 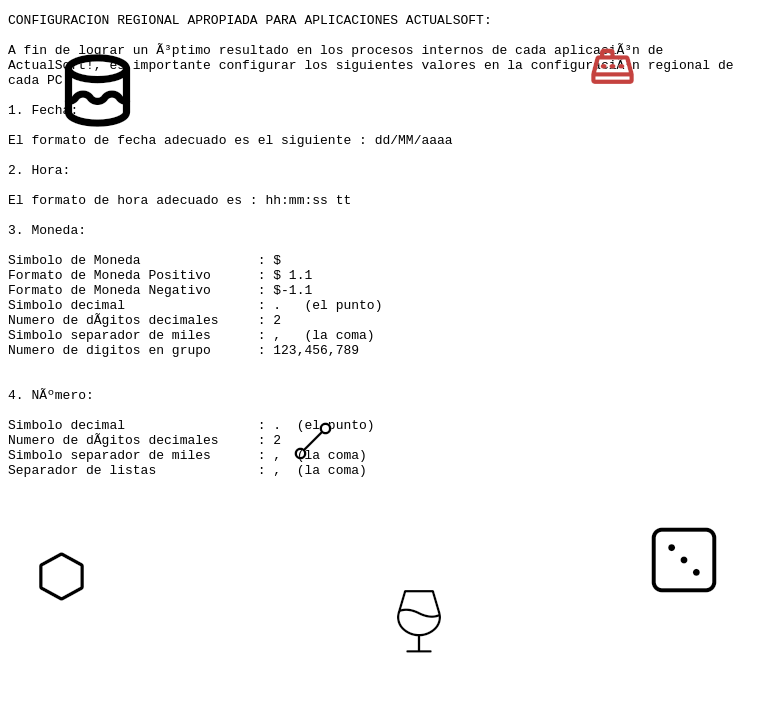 What do you see at coordinates (61, 576) in the screenshot?
I see `indicates a hexagonal shape or geometric element` at bounding box center [61, 576].